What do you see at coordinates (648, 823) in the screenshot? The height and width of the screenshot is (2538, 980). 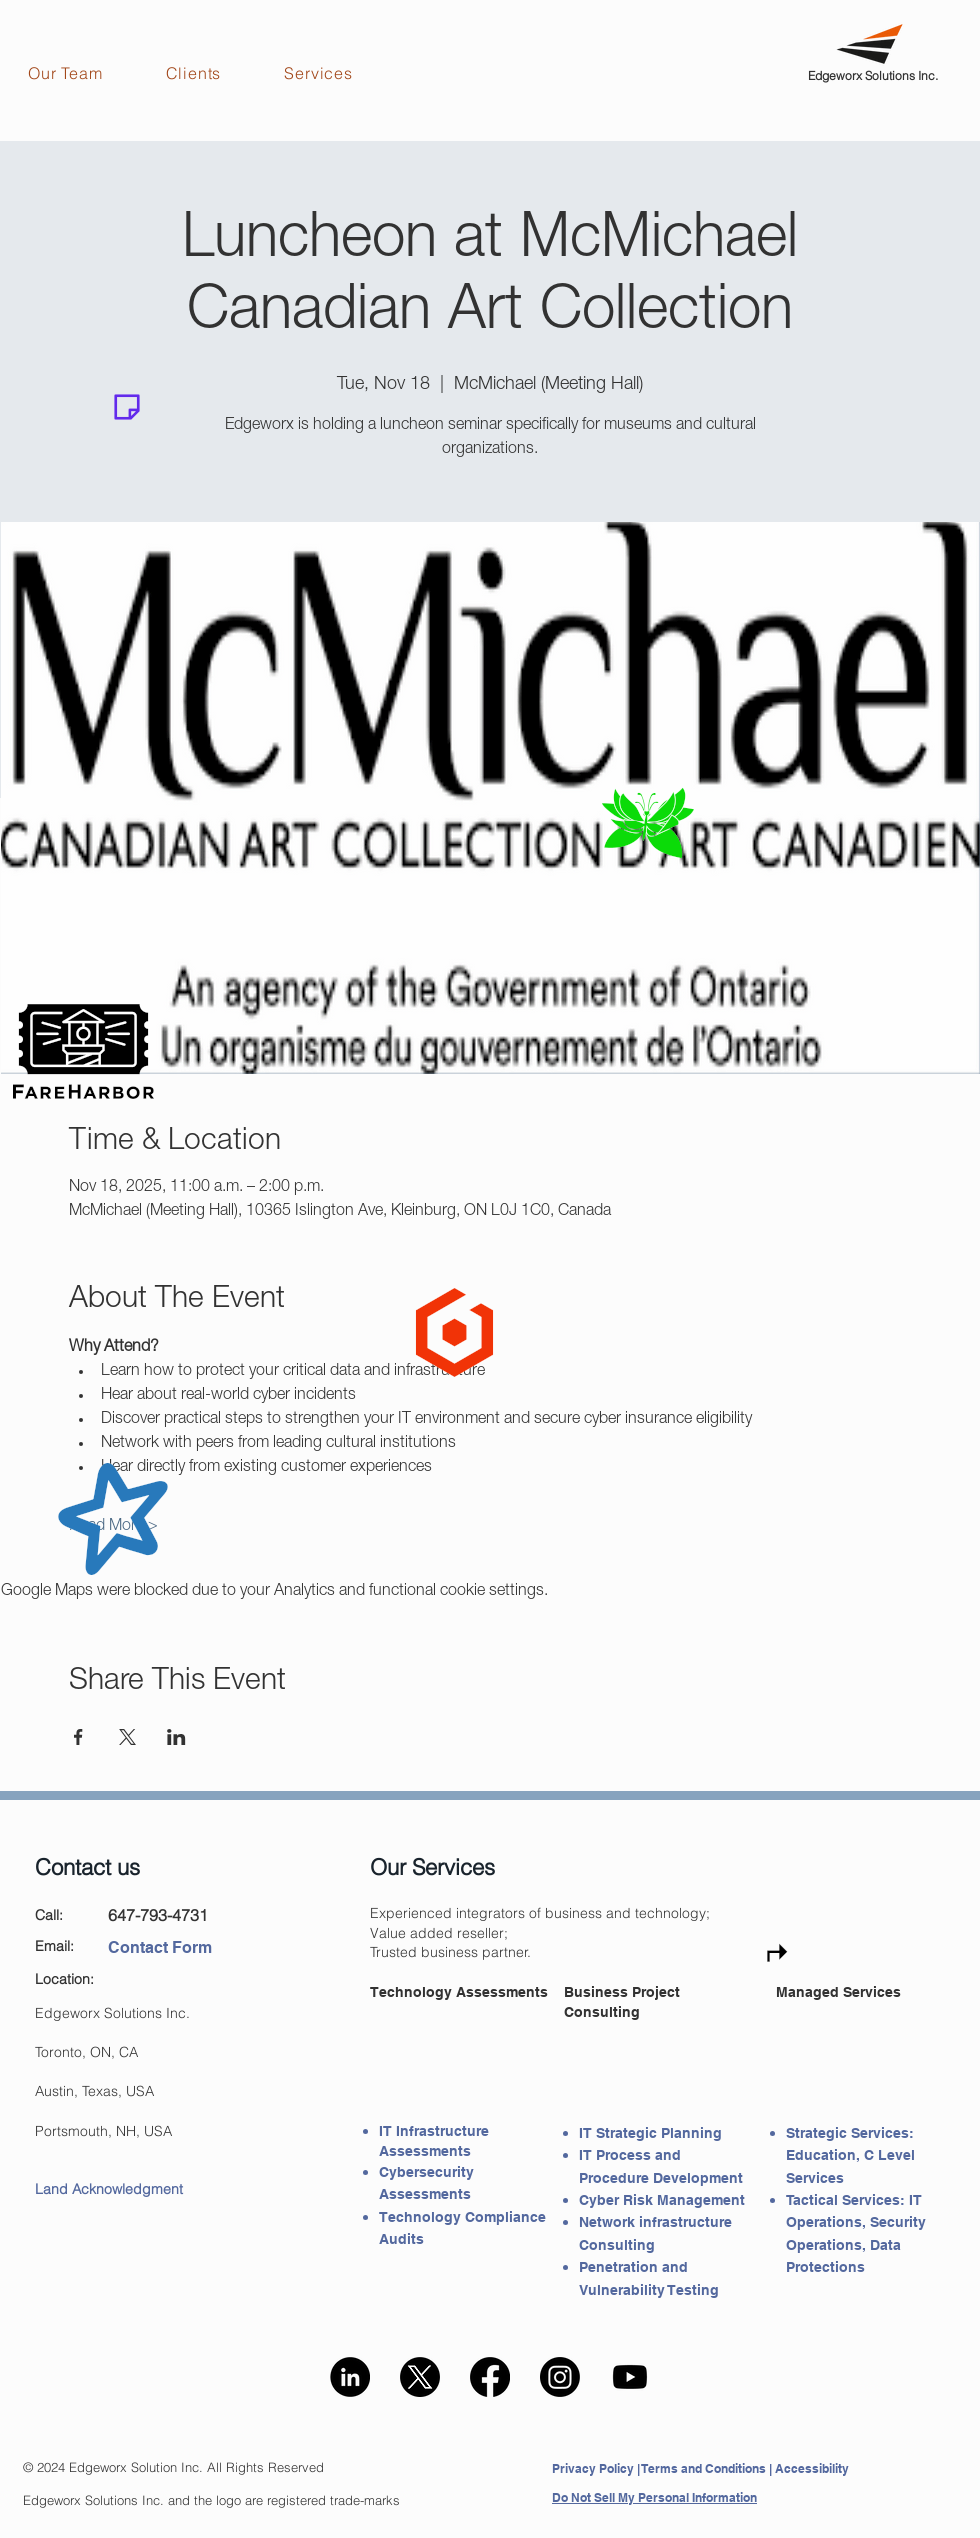 I see `wiki.js documentation or knowledge base` at bounding box center [648, 823].